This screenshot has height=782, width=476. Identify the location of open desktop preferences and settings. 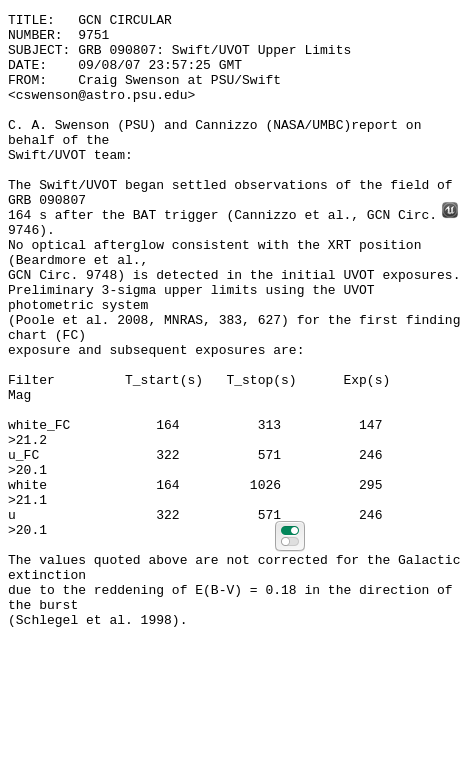
(290, 536).